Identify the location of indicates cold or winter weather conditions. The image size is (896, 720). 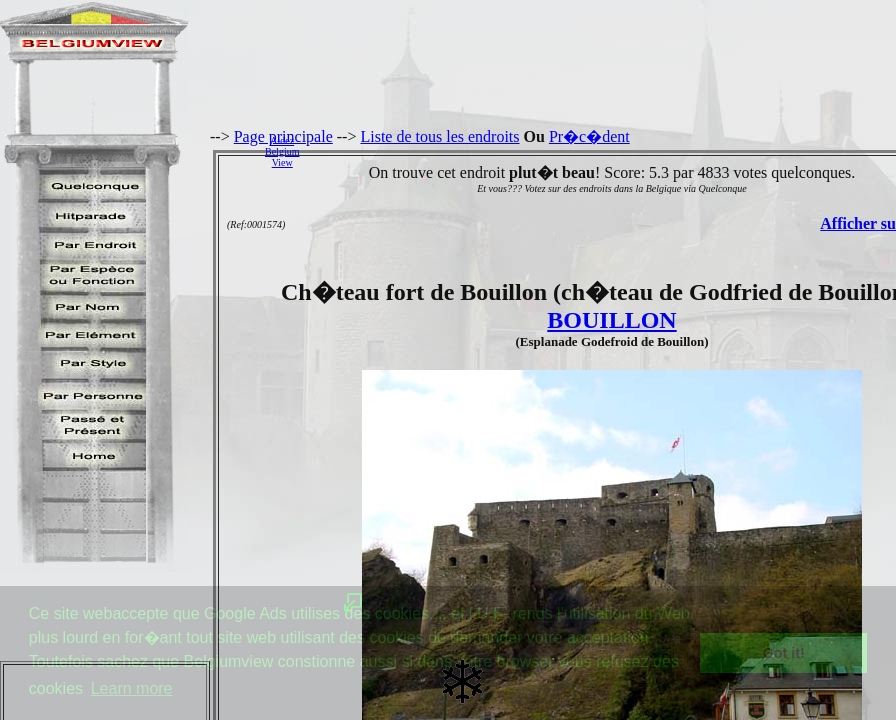
(462, 681).